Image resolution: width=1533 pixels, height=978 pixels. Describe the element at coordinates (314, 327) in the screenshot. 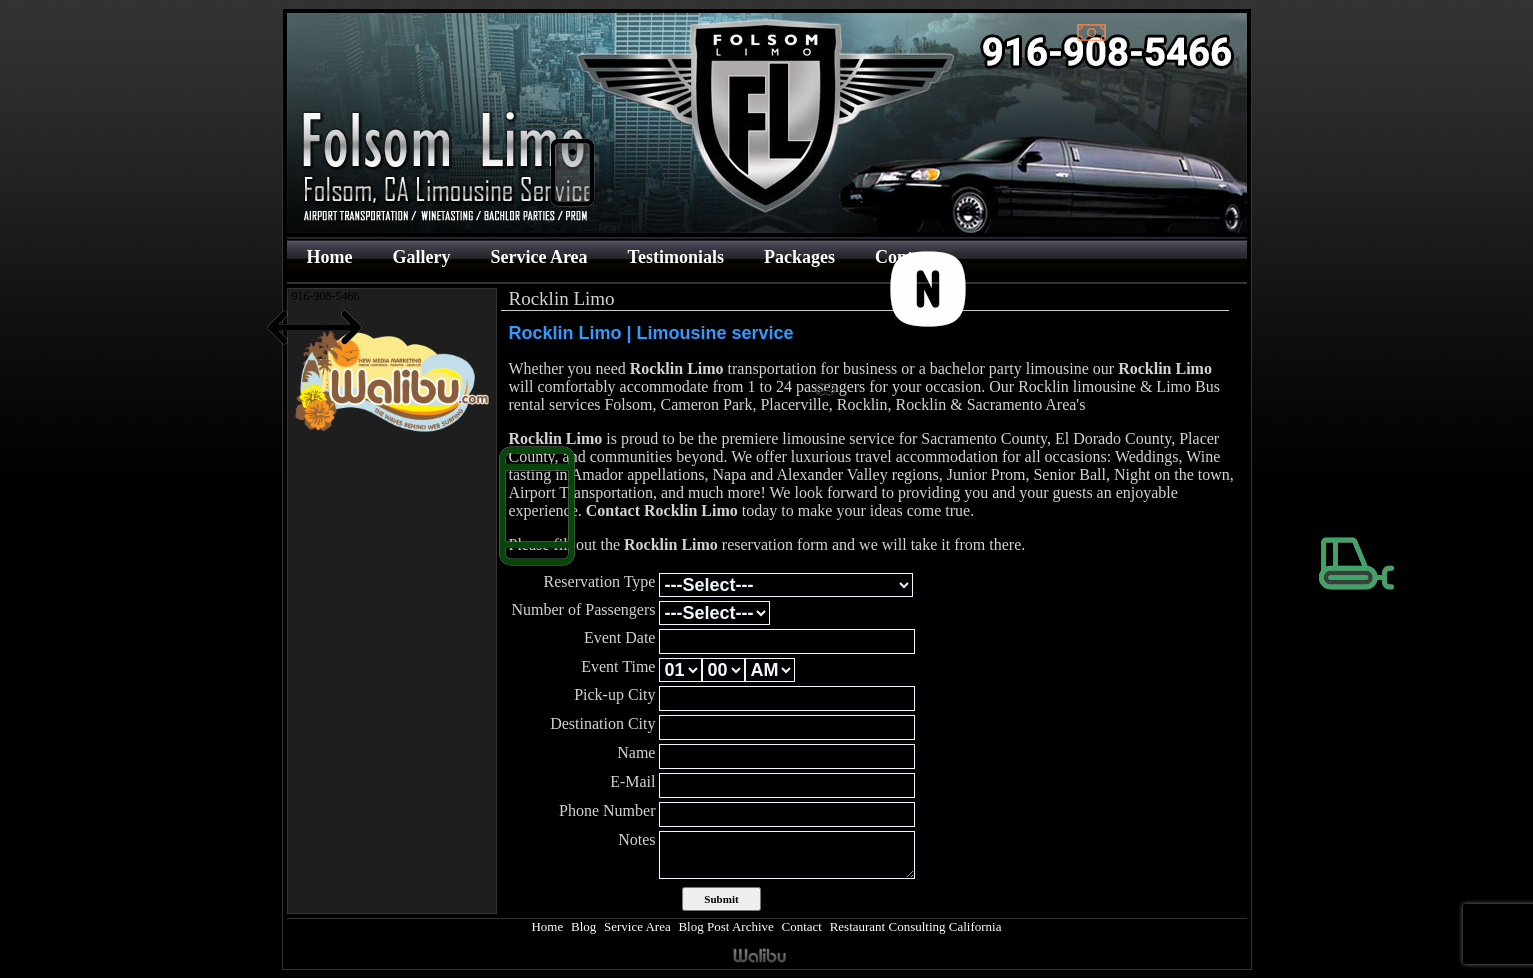

I see `adjust horizontal spacing or width` at that location.